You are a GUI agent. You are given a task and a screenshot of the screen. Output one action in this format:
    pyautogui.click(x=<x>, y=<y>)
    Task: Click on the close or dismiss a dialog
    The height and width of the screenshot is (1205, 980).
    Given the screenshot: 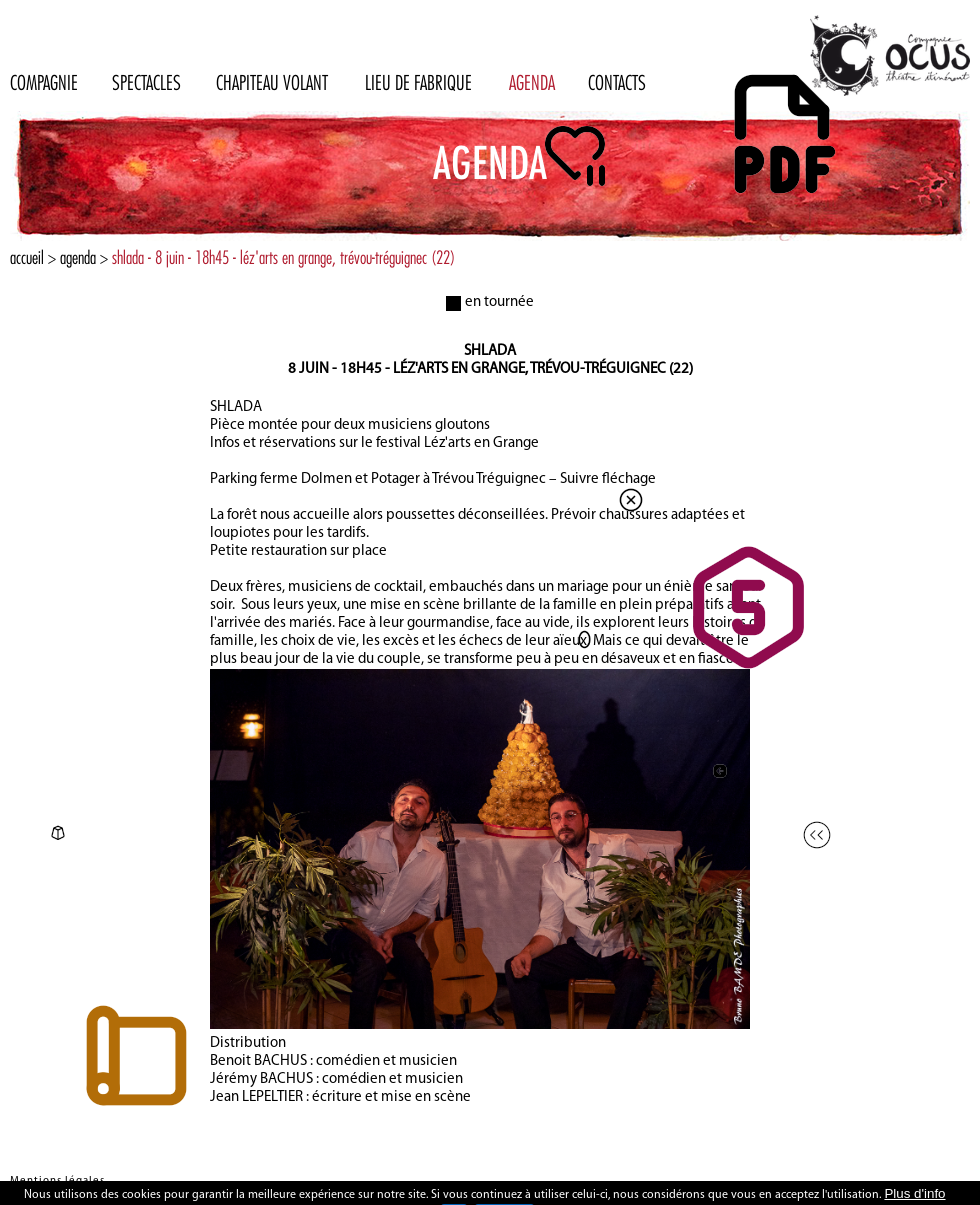 What is the action you would take?
    pyautogui.click(x=631, y=500)
    